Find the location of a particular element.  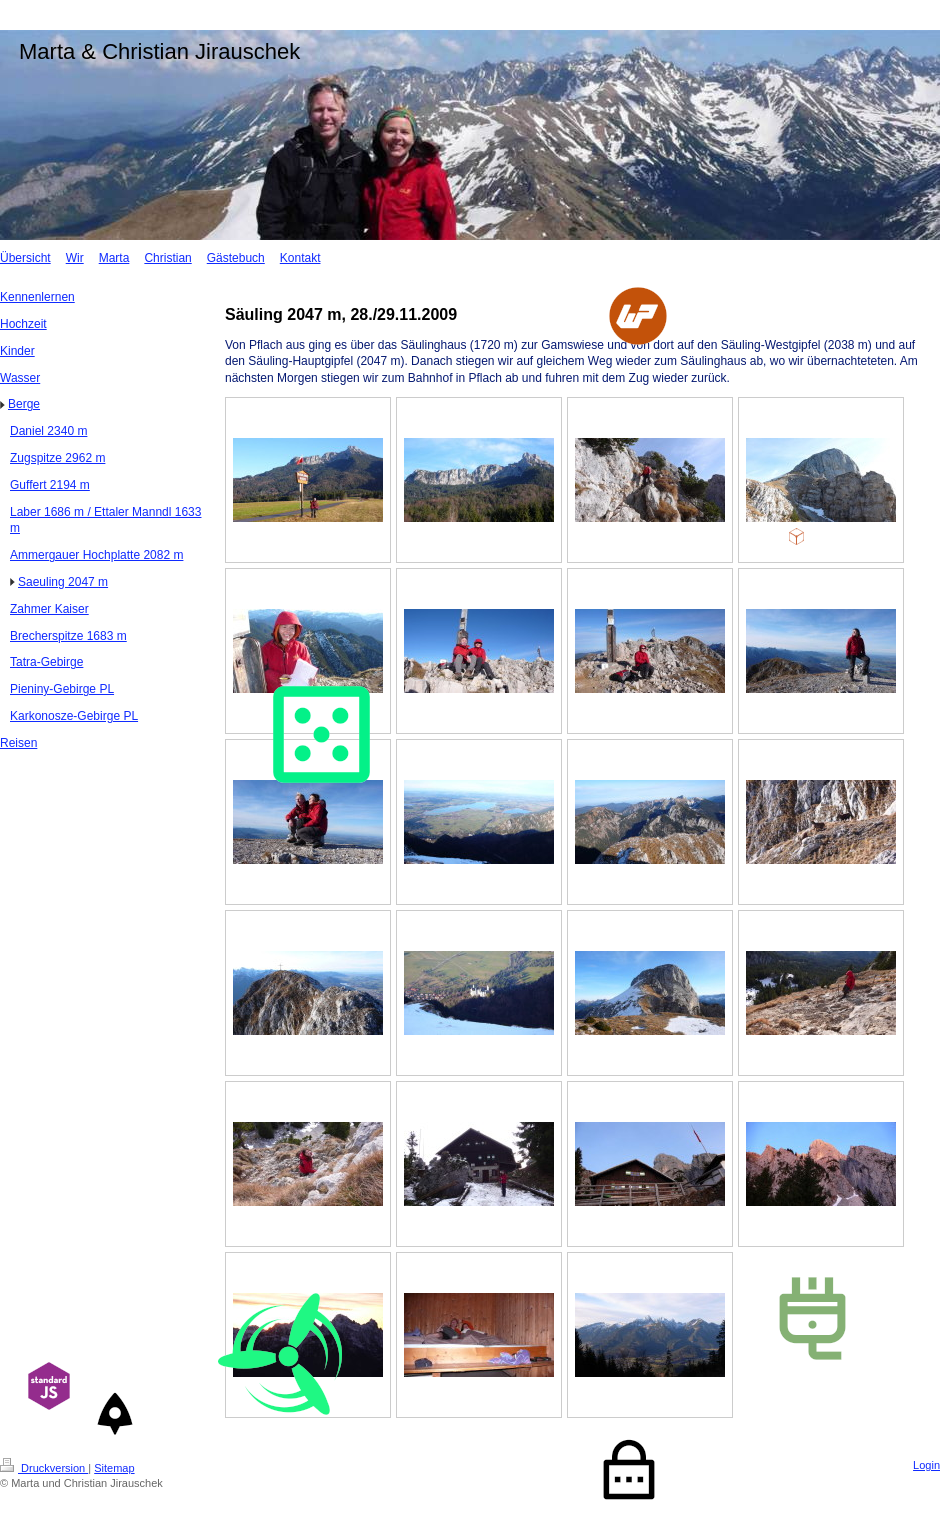

standardjs javascript linting tool logo is located at coordinates (49, 1386).